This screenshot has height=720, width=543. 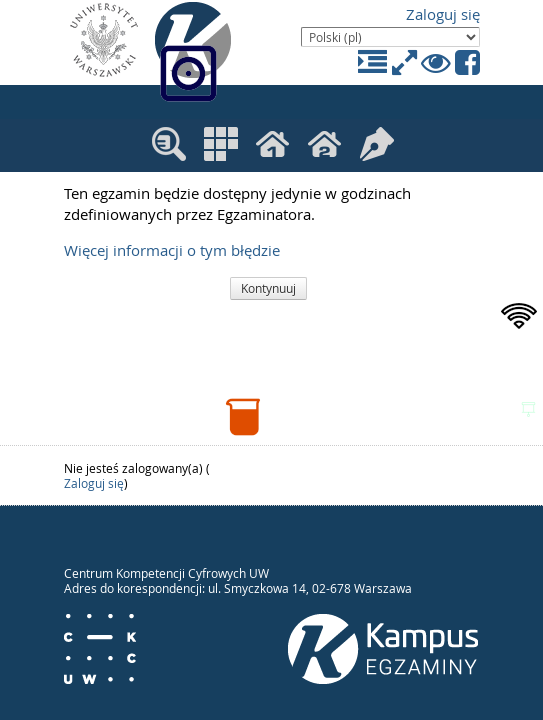 I want to click on browse music or audio library, so click(x=188, y=73).